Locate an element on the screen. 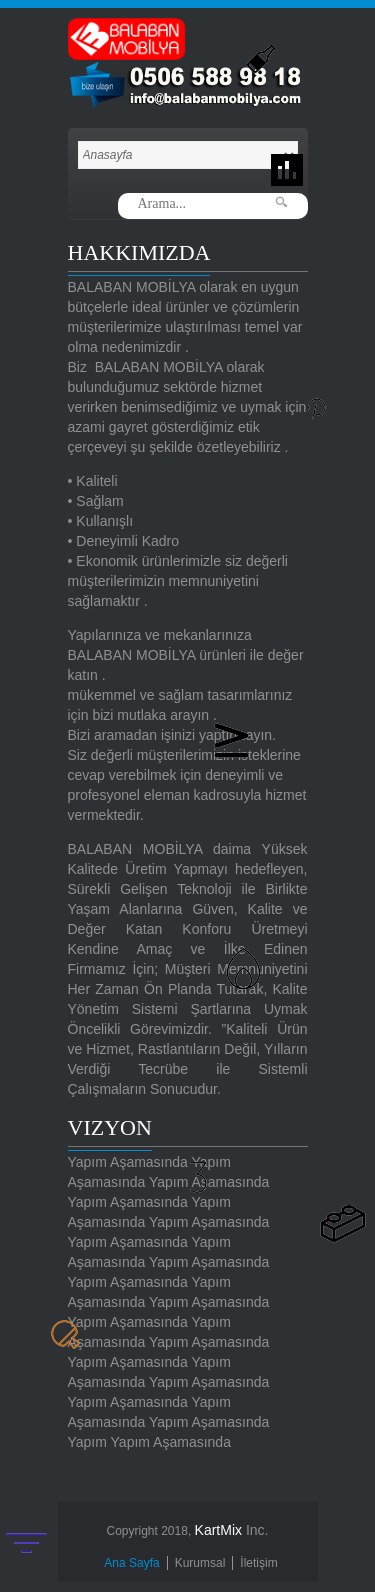  indicates trending or hot content is located at coordinates (243, 969).